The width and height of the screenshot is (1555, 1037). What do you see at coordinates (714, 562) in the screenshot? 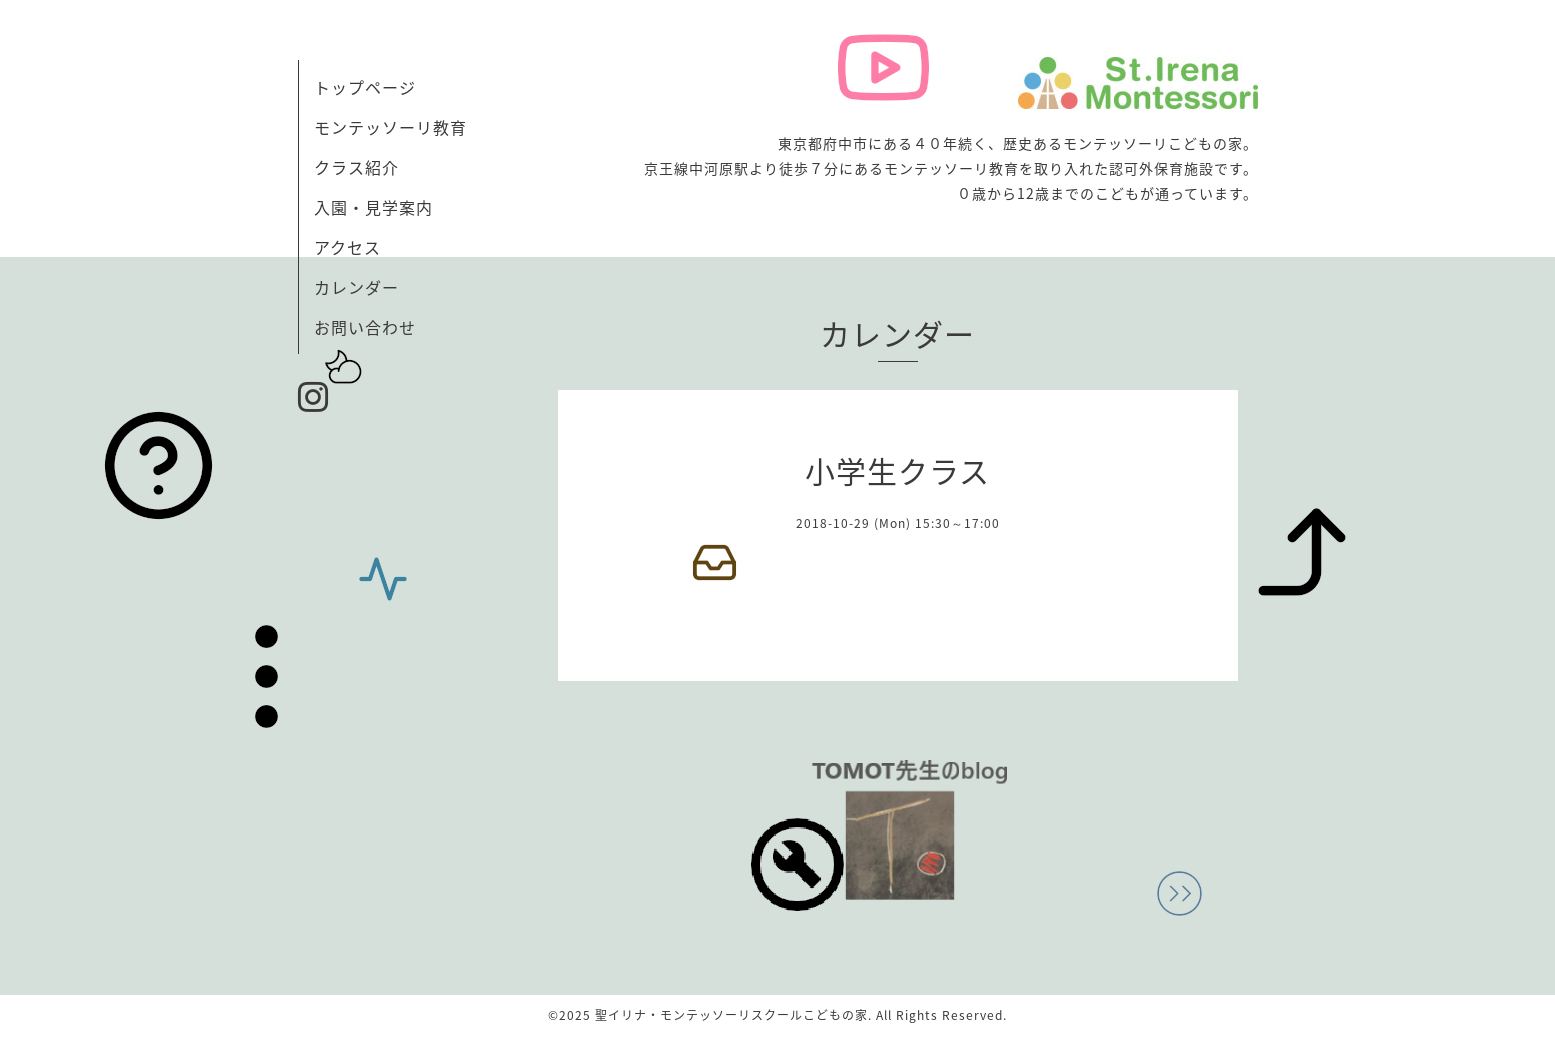
I see `view your inbox messages` at bounding box center [714, 562].